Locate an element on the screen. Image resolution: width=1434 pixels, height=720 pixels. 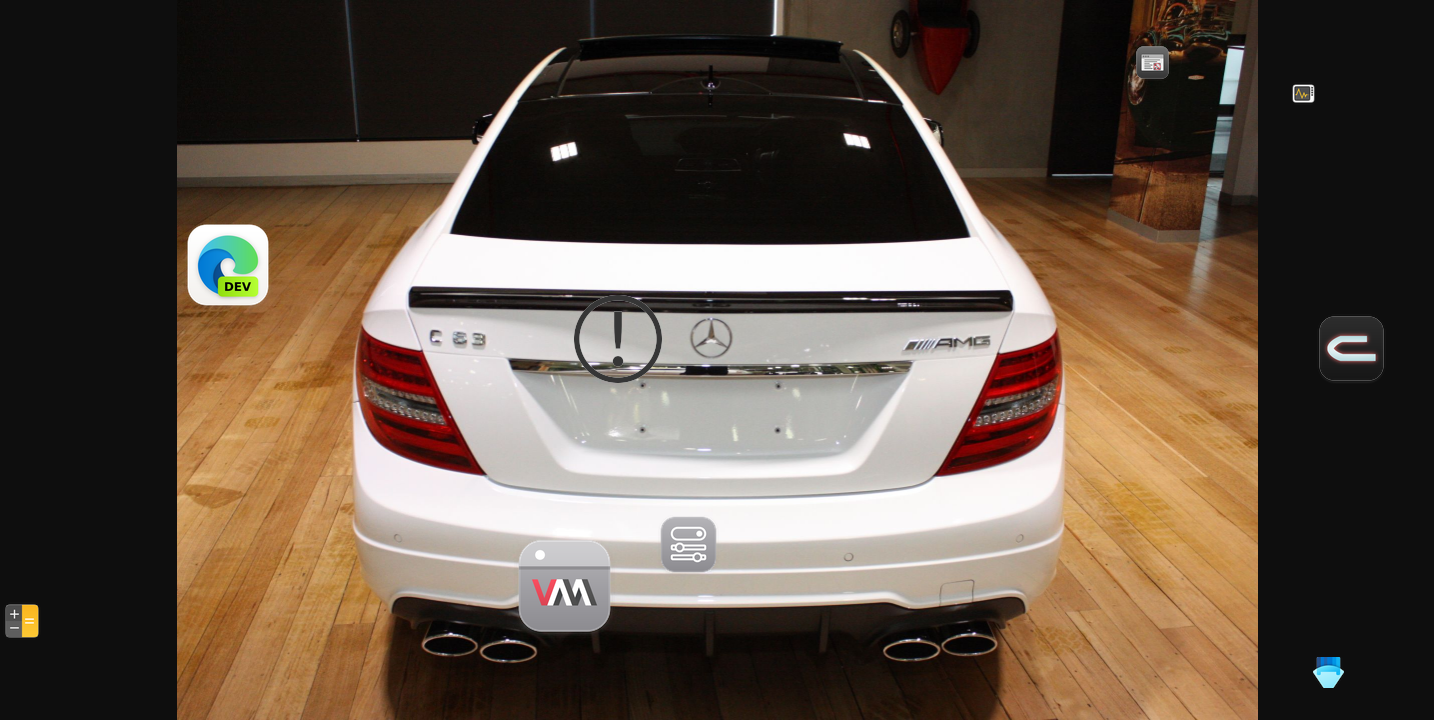
open microsoft edge dev browser is located at coordinates (228, 265).